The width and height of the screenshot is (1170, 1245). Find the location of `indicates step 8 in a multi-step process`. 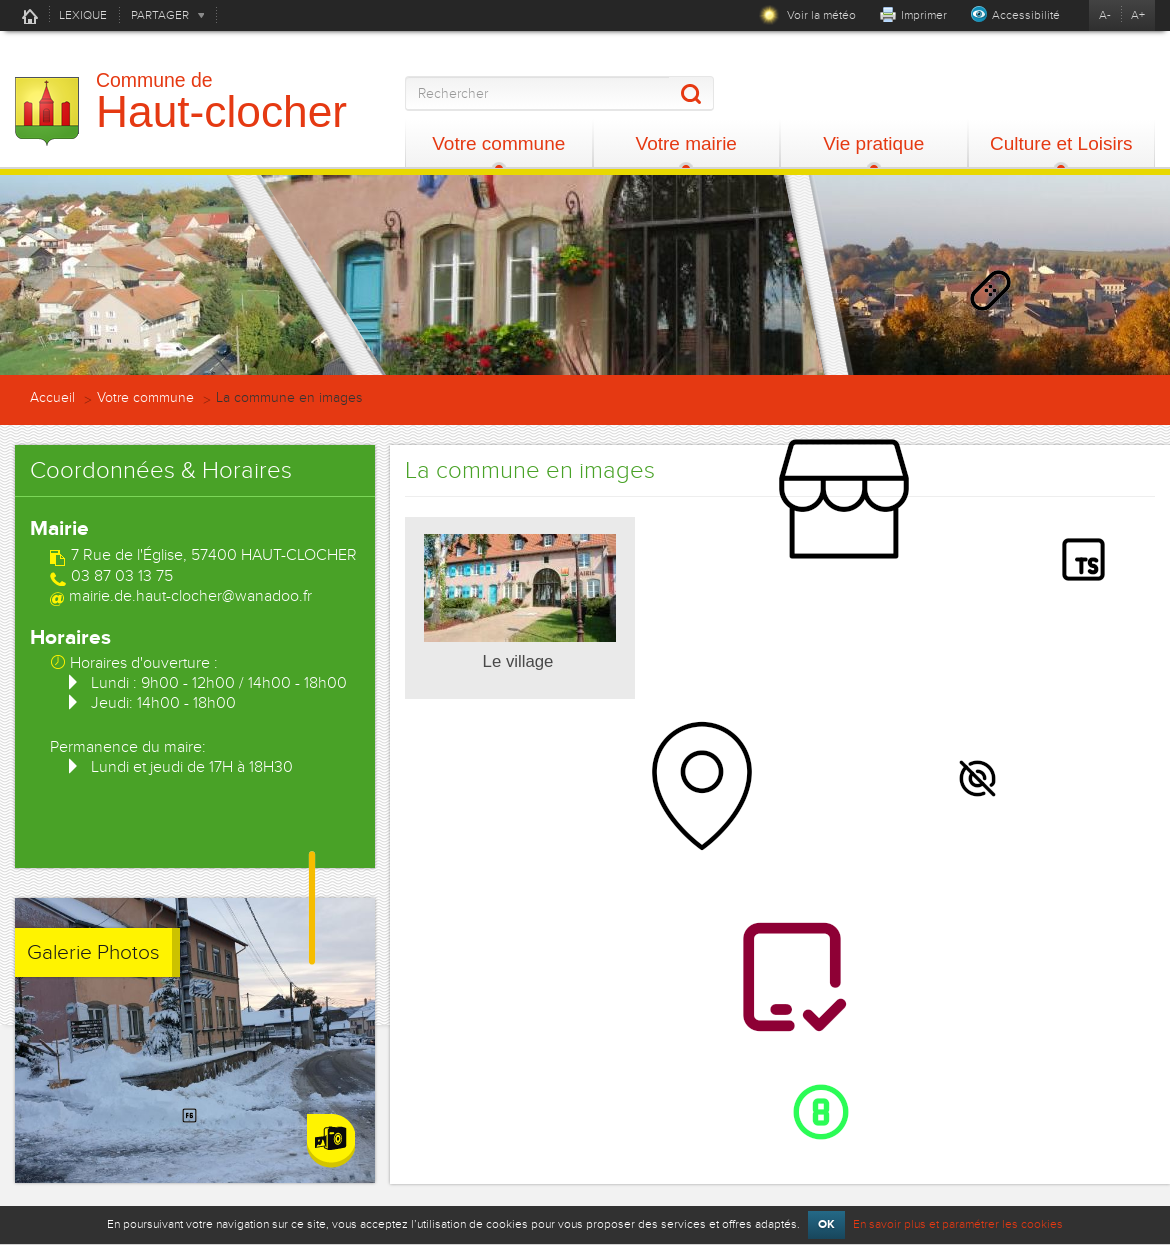

indicates step 8 in a multi-step process is located at coordinates (821, 1112).